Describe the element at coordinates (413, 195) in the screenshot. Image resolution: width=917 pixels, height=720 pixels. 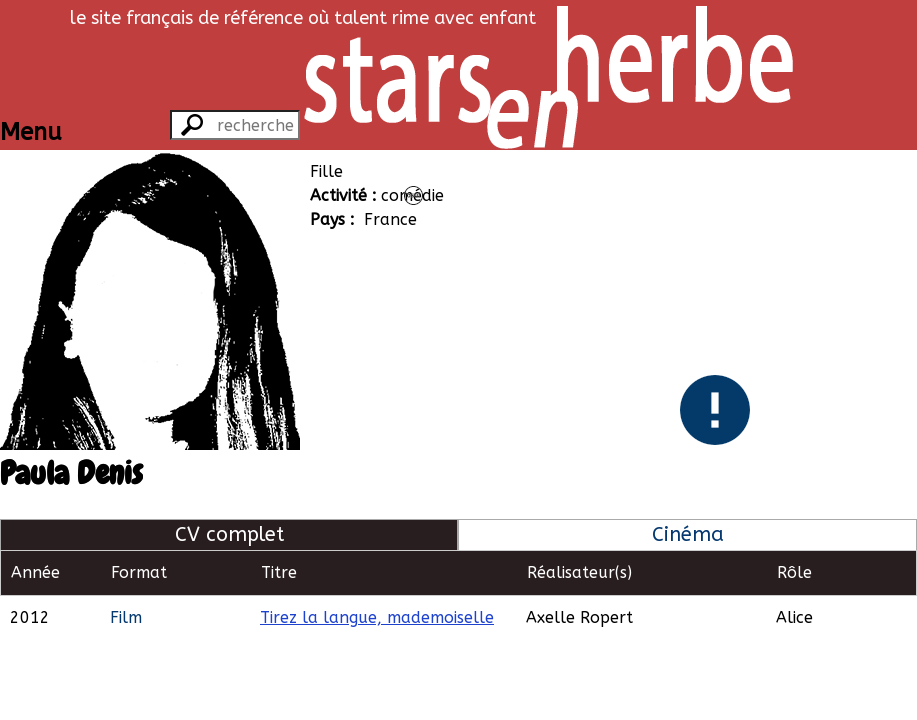
I see `open osu! rhythm game` at that location.